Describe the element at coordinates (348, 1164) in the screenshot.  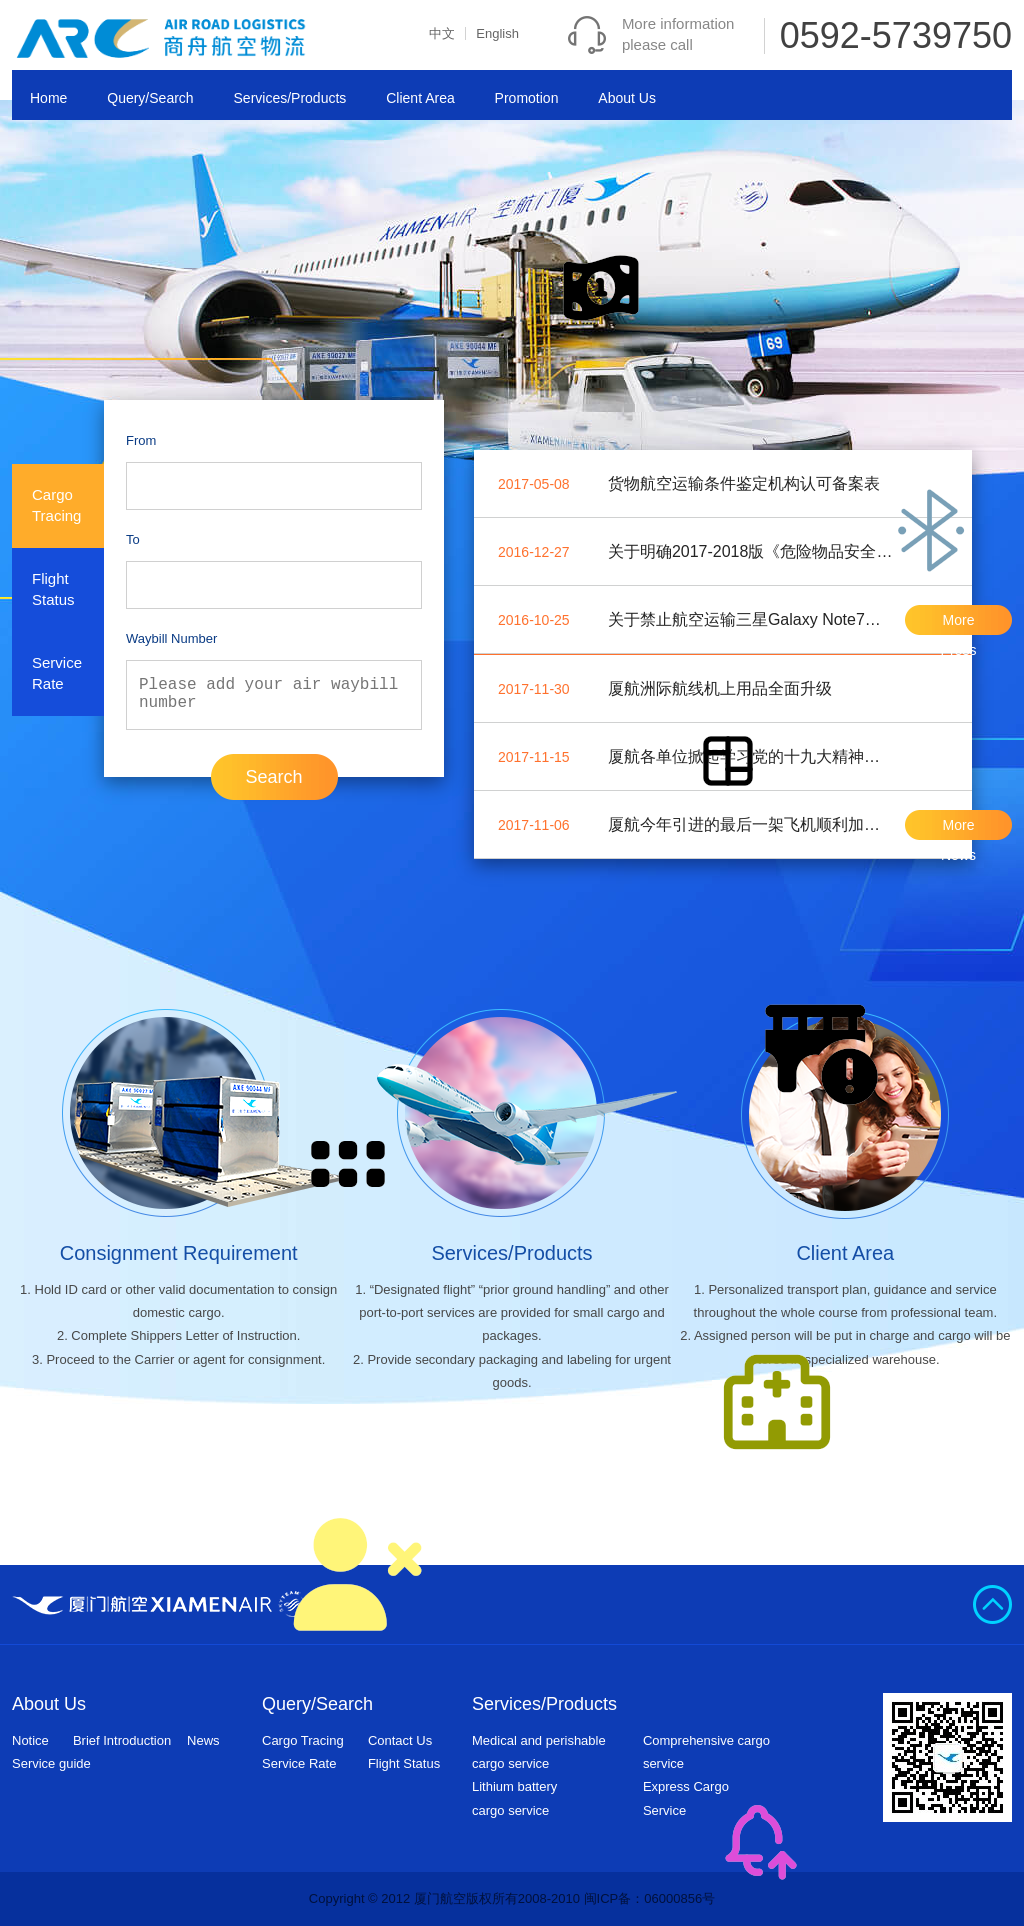
I see `drag to reorder or rearrange items` at that location.